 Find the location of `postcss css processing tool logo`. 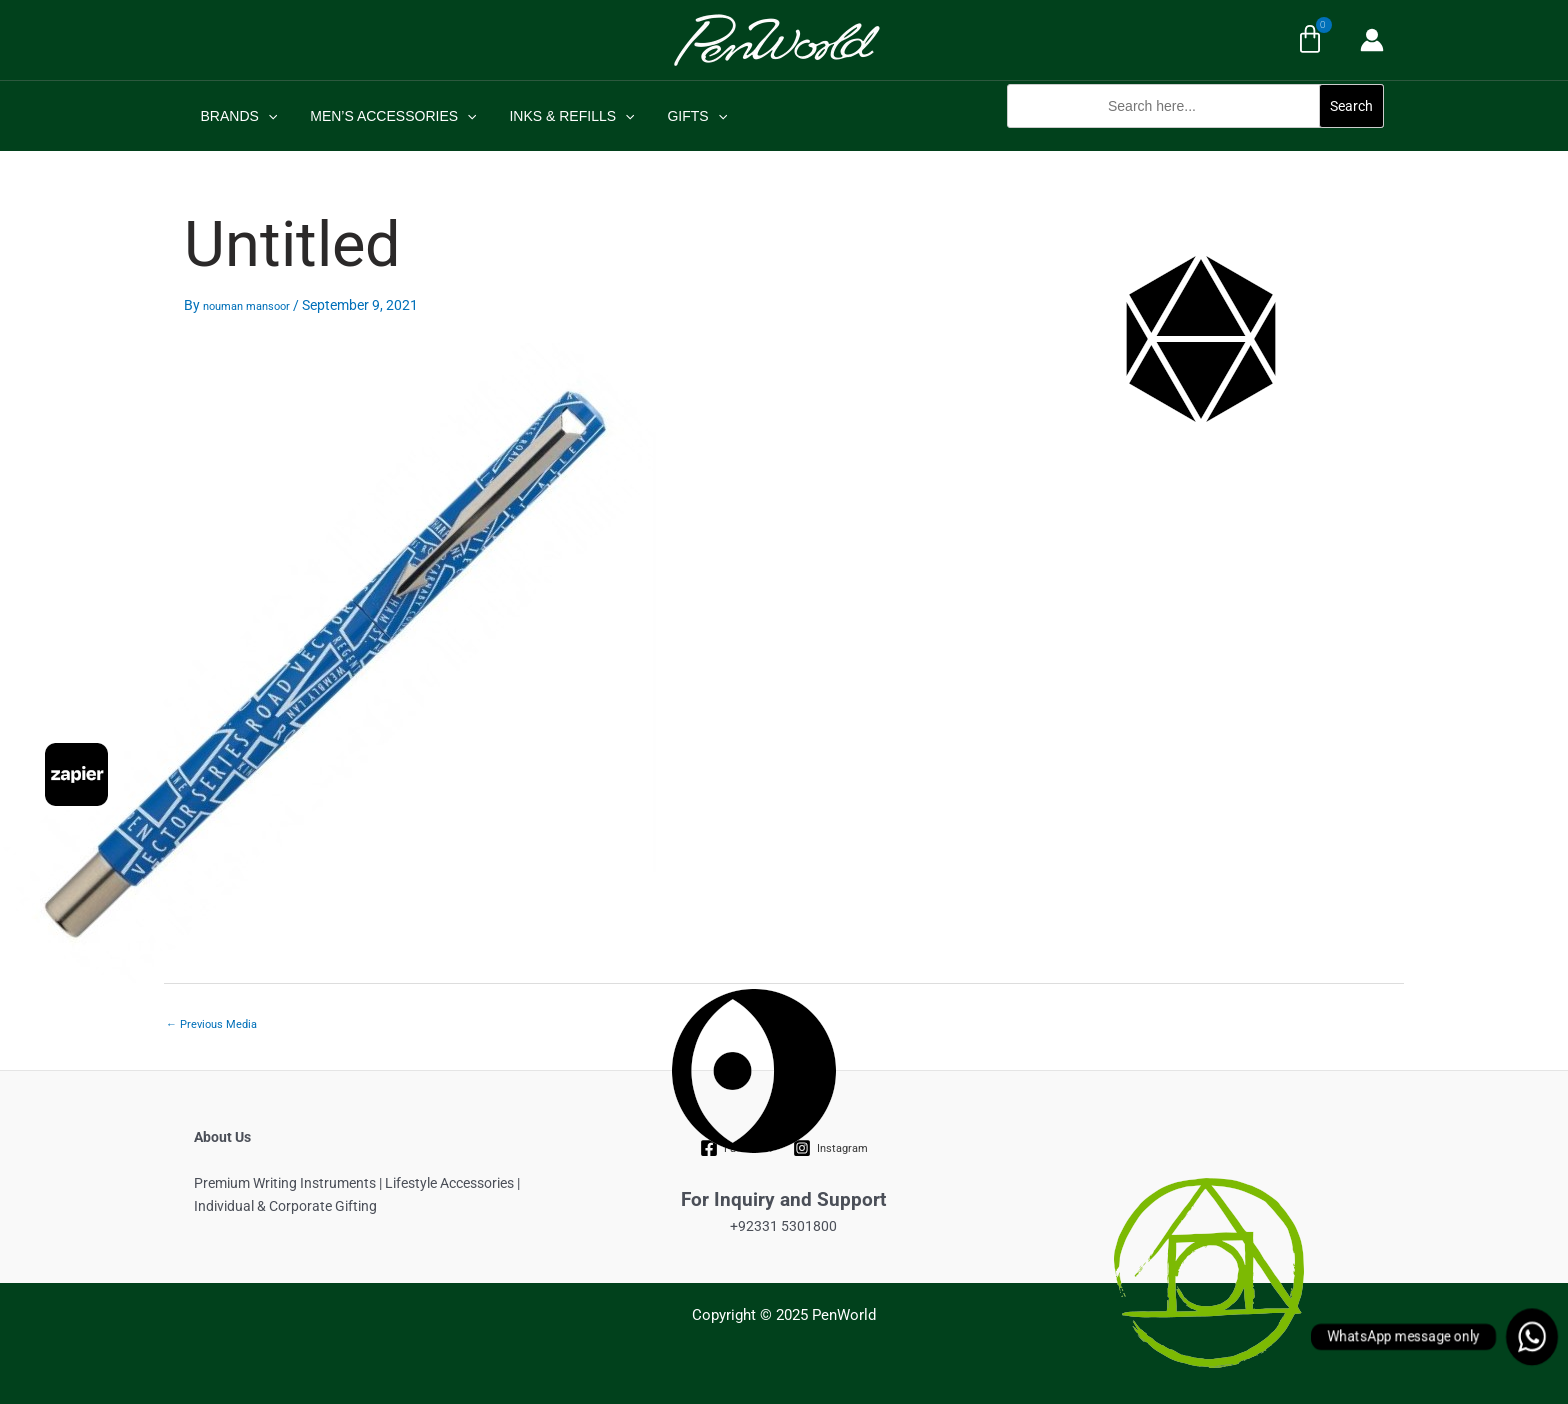

postcss css processing tool logo is located at coordinates (1209, 1273).